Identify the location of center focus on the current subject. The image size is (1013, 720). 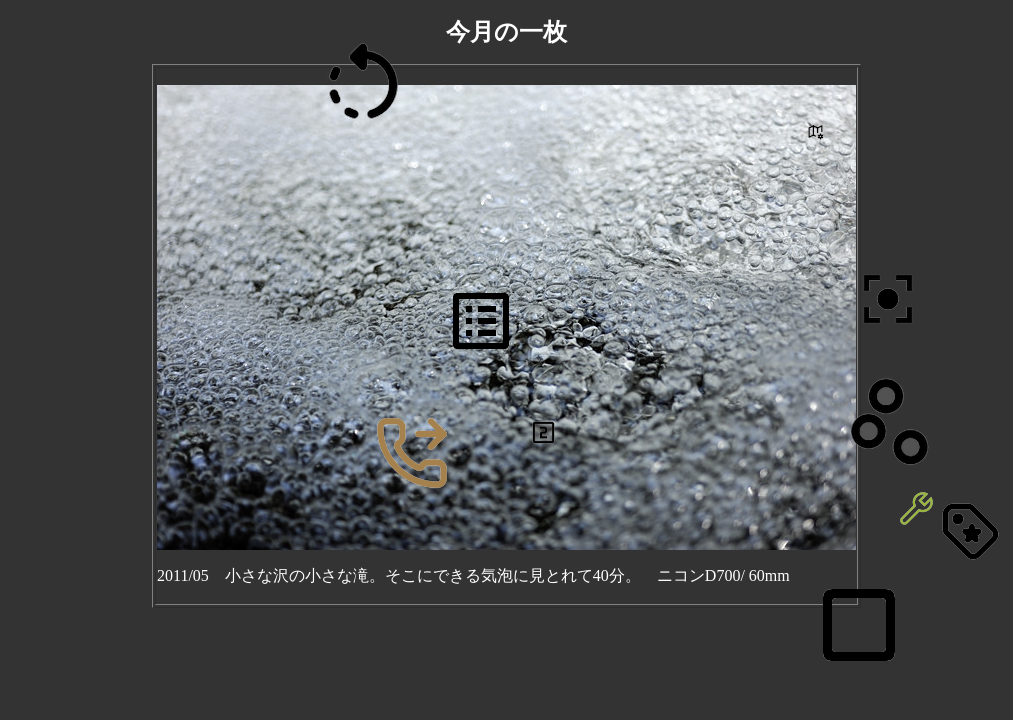
(888, 299).